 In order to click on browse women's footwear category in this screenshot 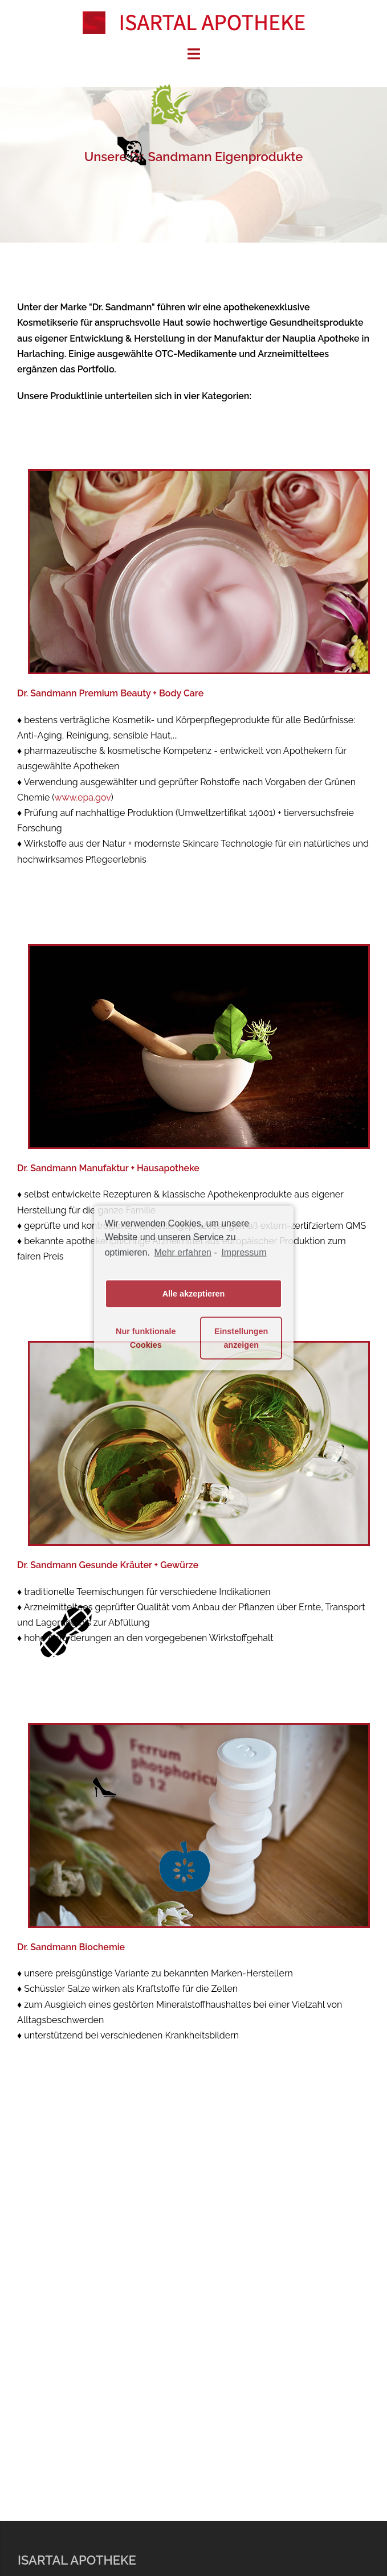, I will do `click(104, 1787)`.